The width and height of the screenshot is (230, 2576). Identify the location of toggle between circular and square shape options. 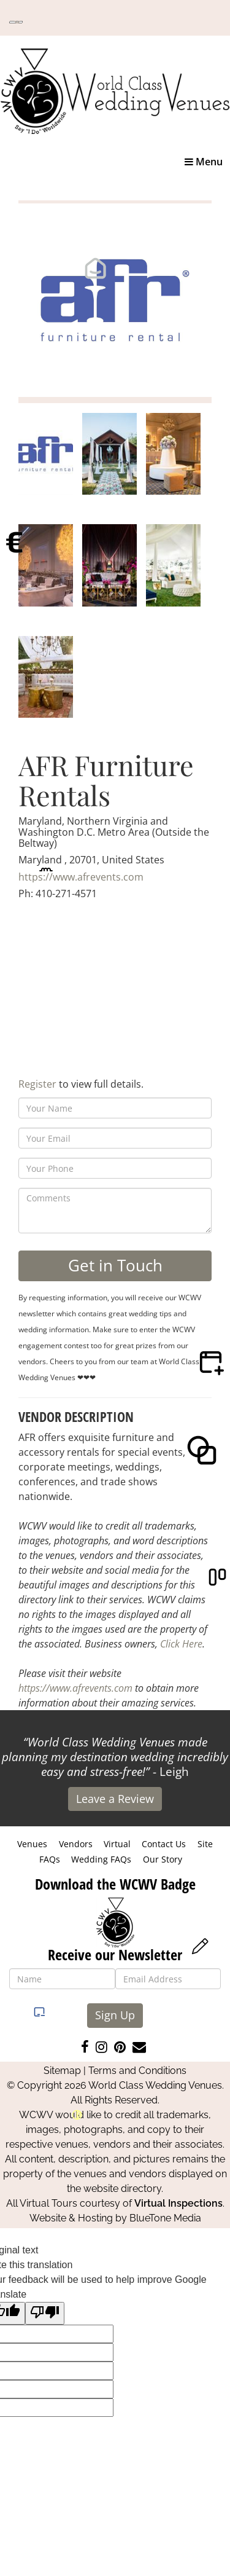
(202, 1450).